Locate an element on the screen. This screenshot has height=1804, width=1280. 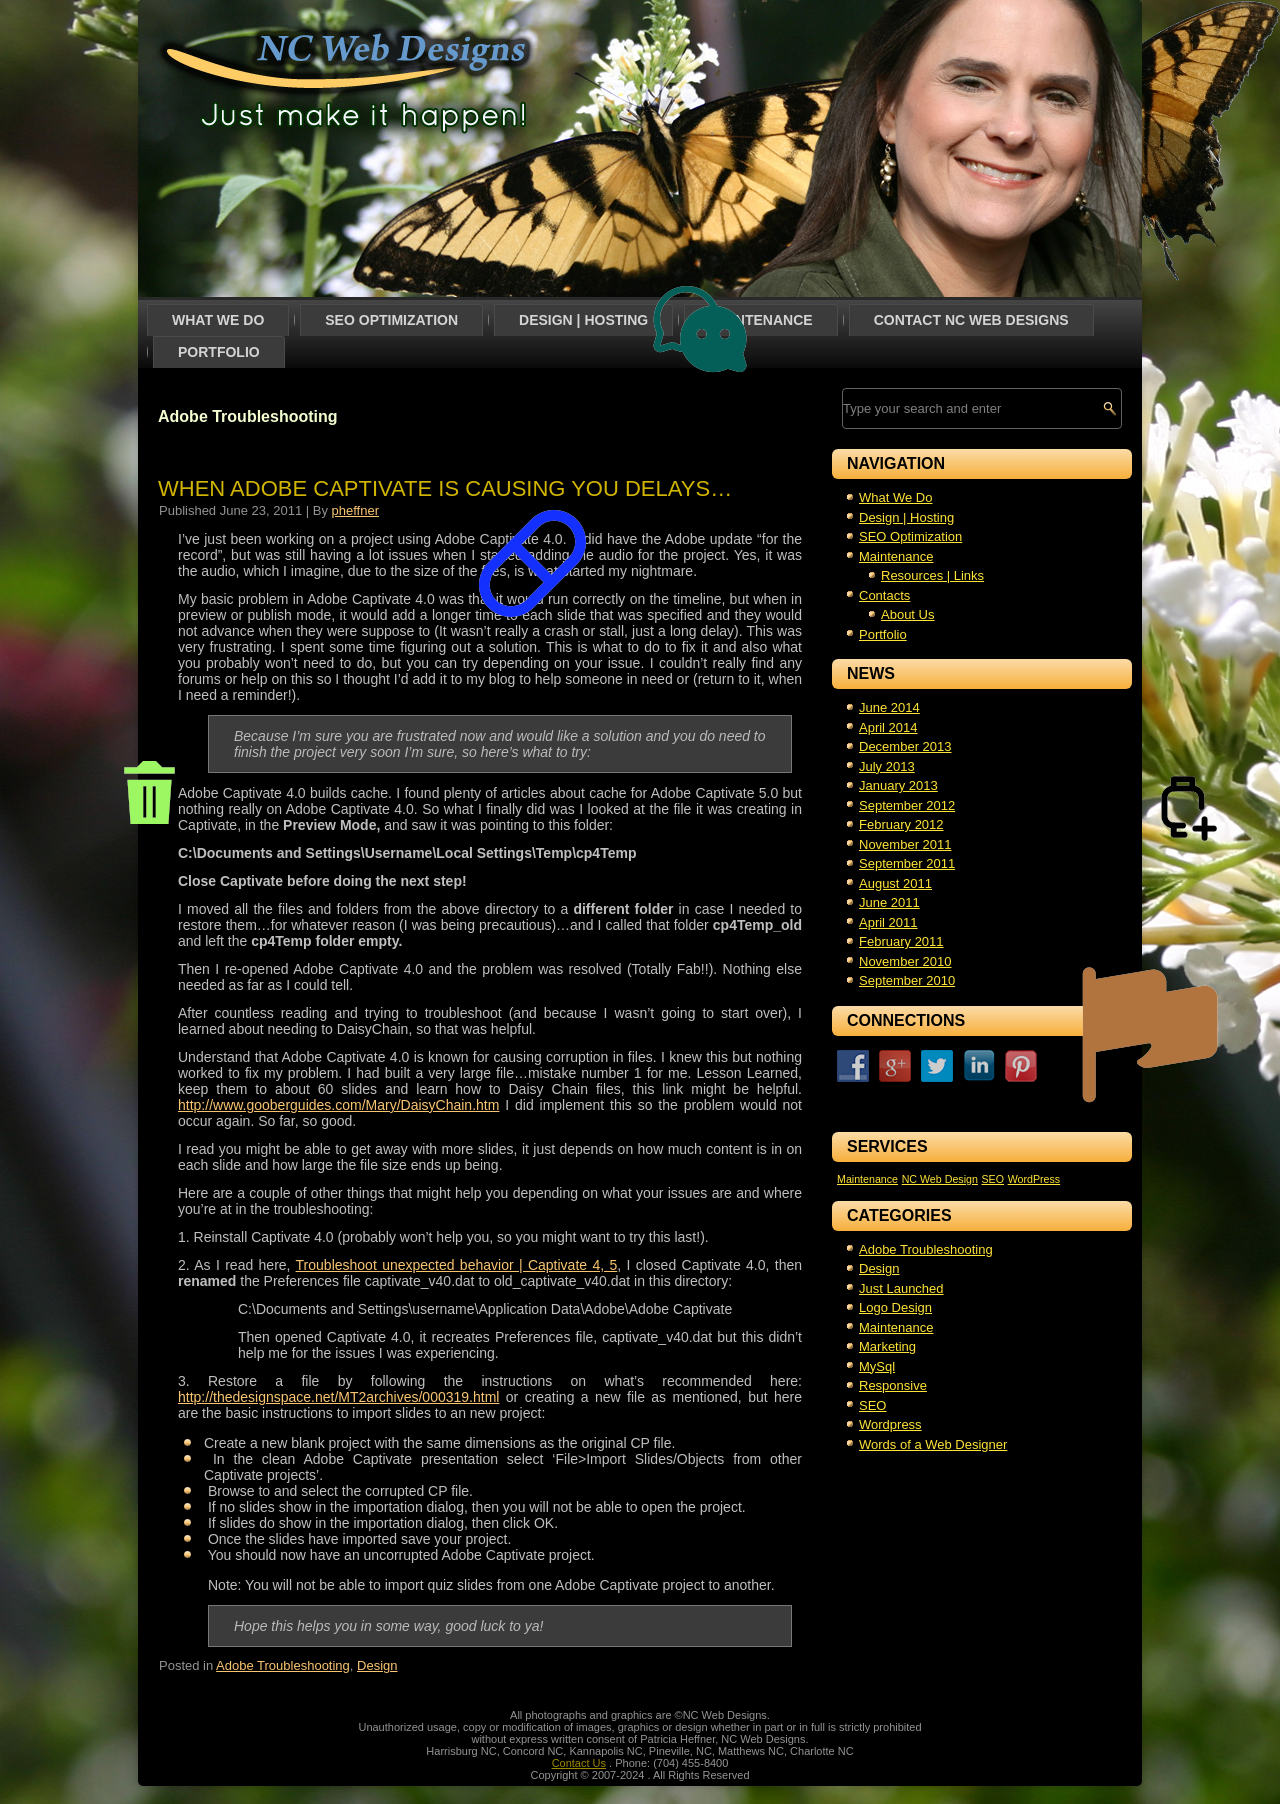
add a new smartwatch device is located at coordinates (1183, 807).